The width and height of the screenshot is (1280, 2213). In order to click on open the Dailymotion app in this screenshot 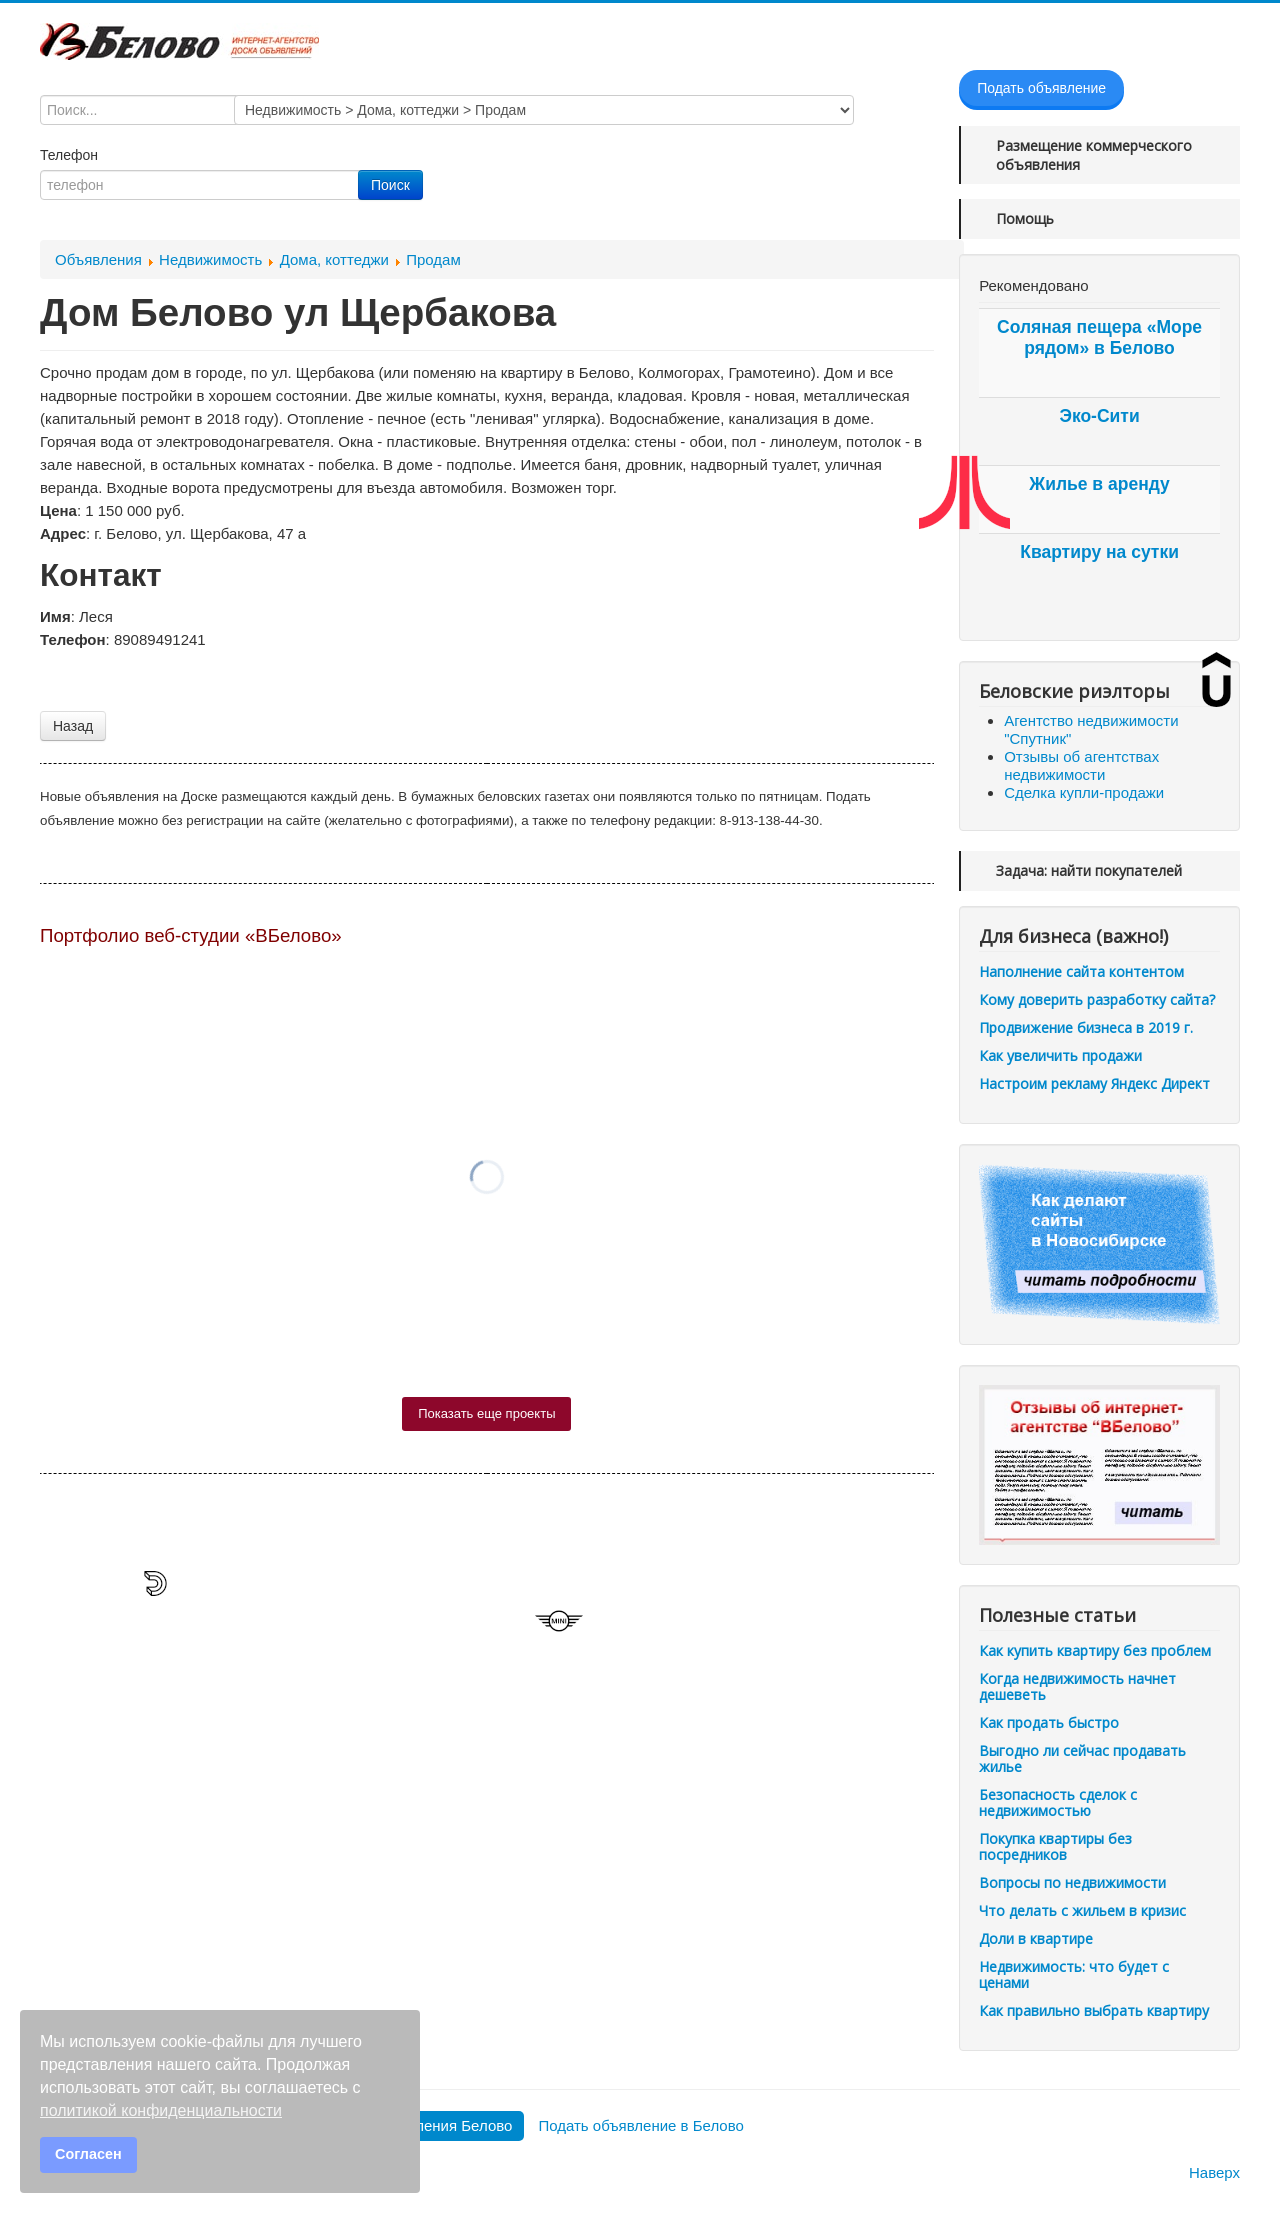, I will do `click(155, 1583)`.